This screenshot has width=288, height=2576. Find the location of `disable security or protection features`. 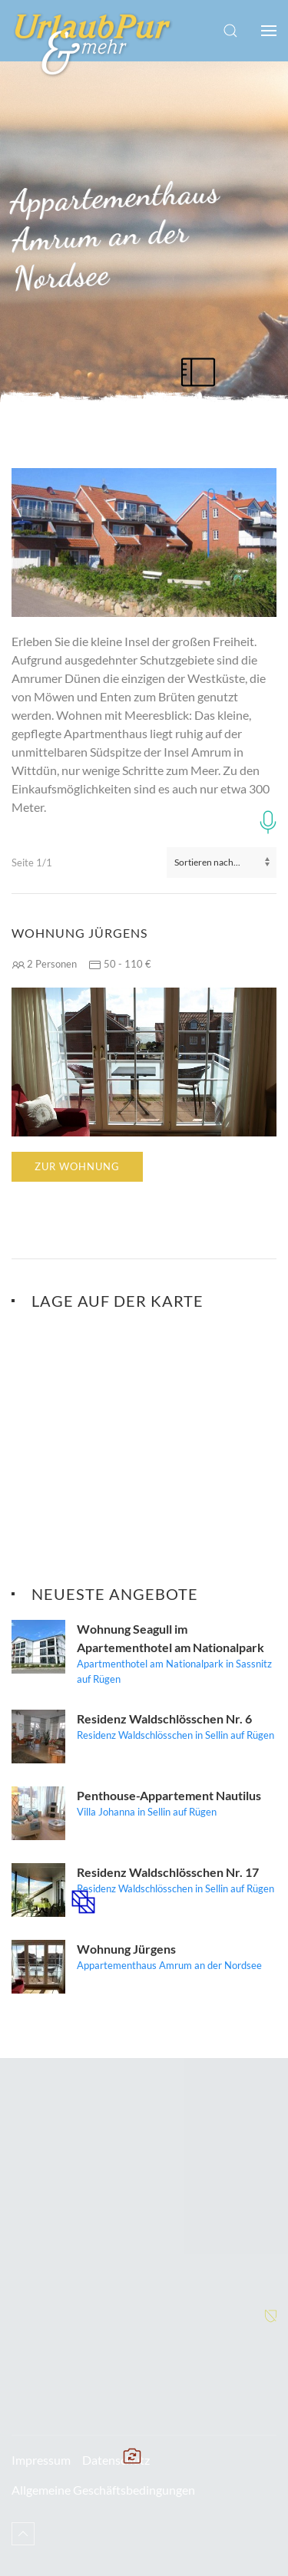

disable security or protection features is located at coordinates (270, 2315).